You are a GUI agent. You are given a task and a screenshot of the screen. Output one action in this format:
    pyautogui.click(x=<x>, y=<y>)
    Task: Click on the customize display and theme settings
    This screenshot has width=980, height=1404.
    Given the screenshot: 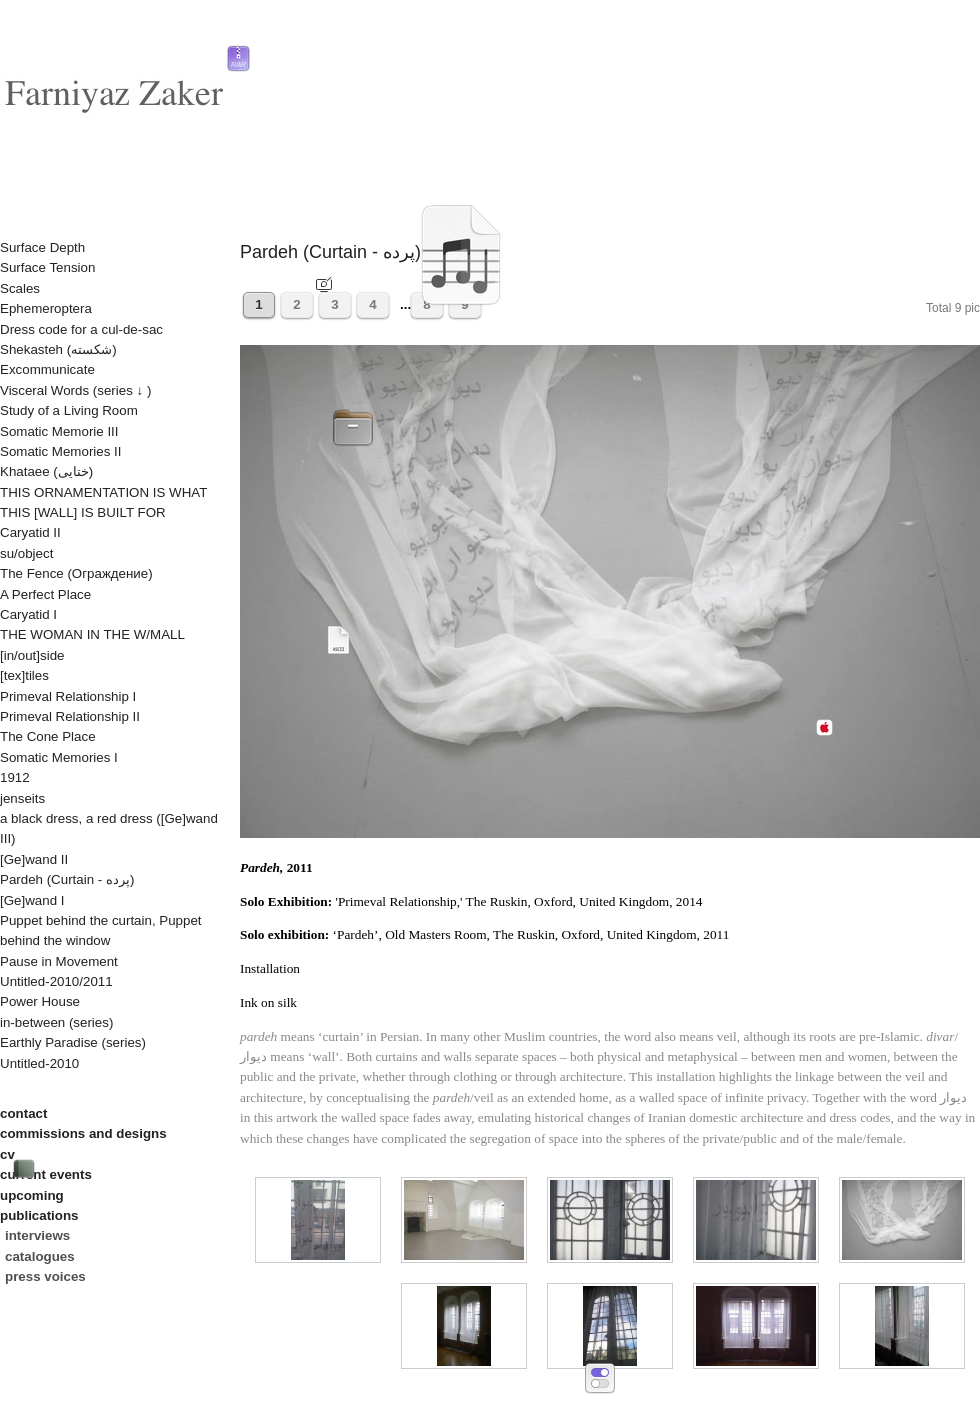 What is the action you would take?
    pyautogui.click(x=324, y=285)
    